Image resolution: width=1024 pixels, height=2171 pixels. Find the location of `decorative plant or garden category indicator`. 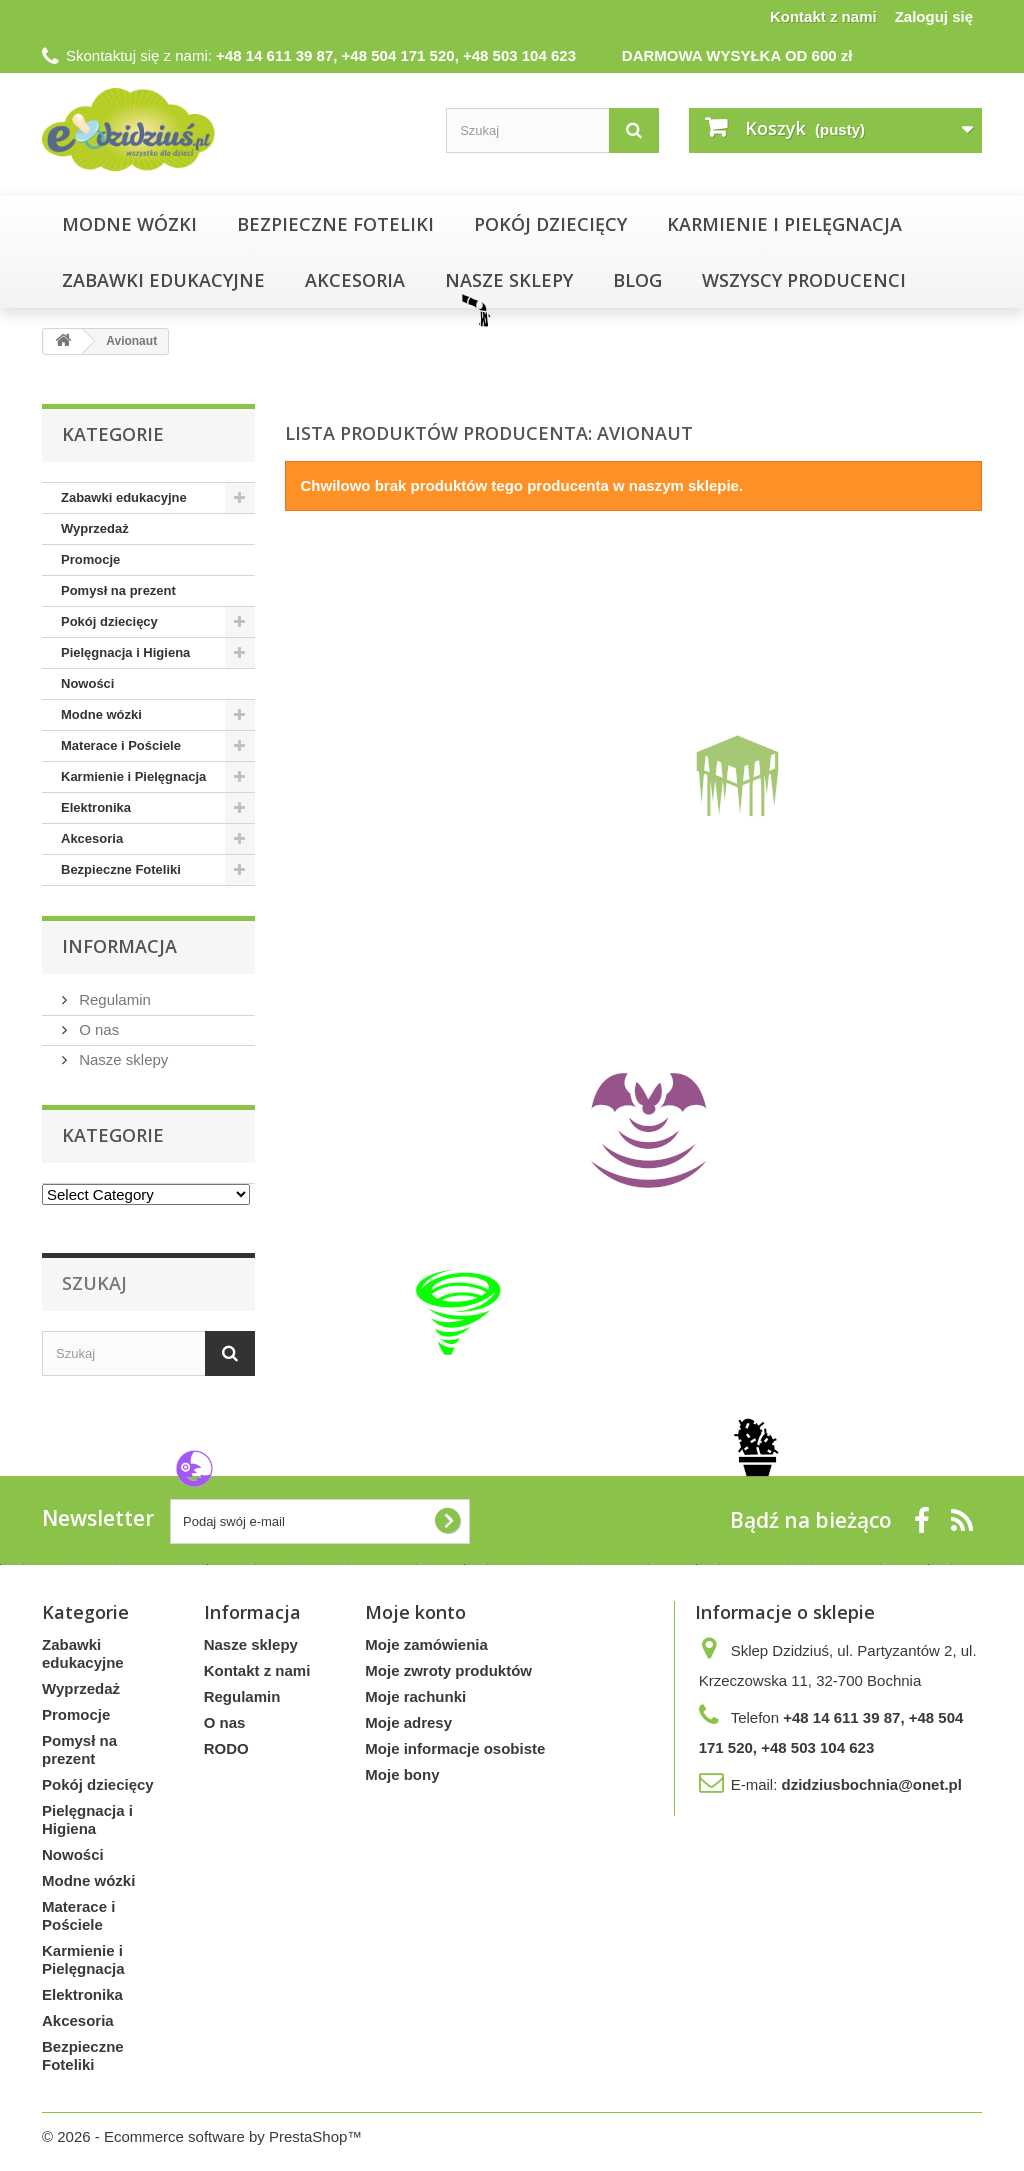

decorative plant or garden category indicator is located at coordinates (757, 1447).